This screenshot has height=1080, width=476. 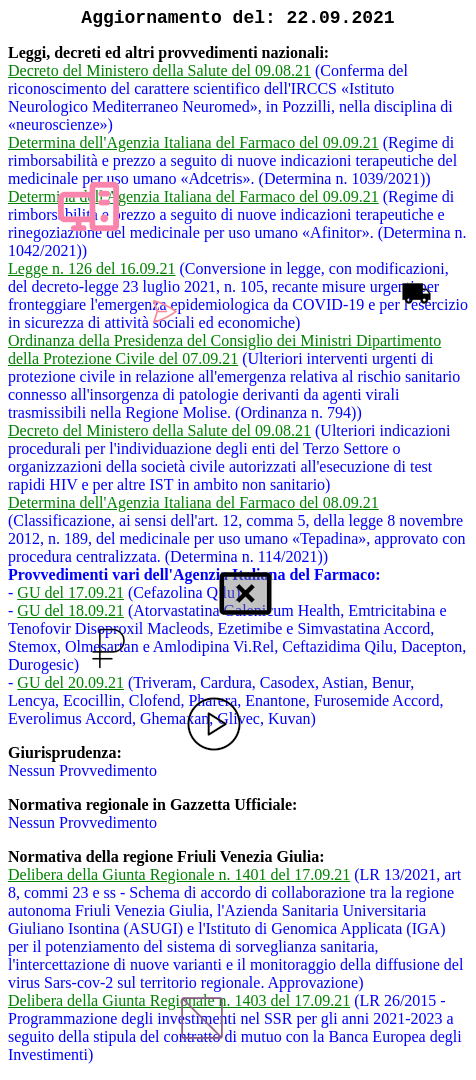 I want to click on placeholder for missing or unloaded image content, so click(x=202, y=1018).